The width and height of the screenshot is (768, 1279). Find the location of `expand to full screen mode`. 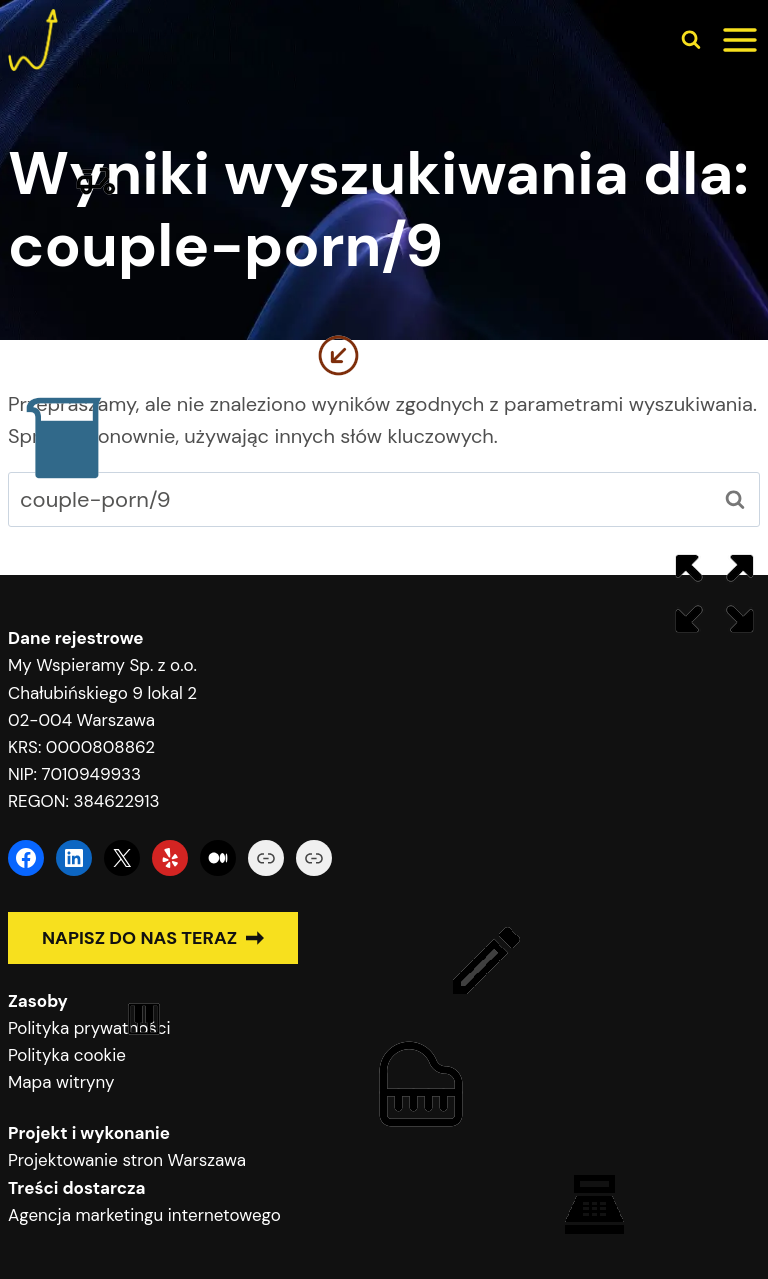

expand to full screen mode is located at coordinates (714, 593).